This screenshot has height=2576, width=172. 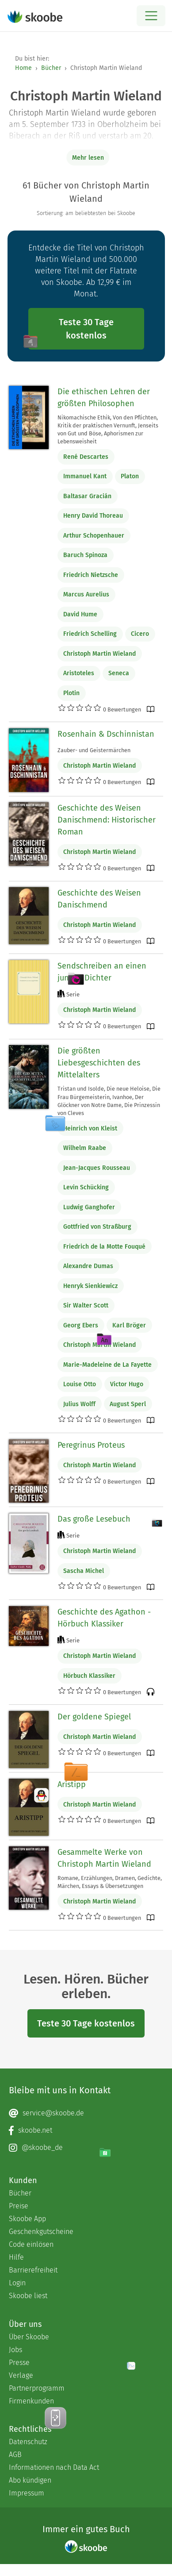 I want to click on open folder containing Adobe Animate project files, so click(x=104, y=1339).